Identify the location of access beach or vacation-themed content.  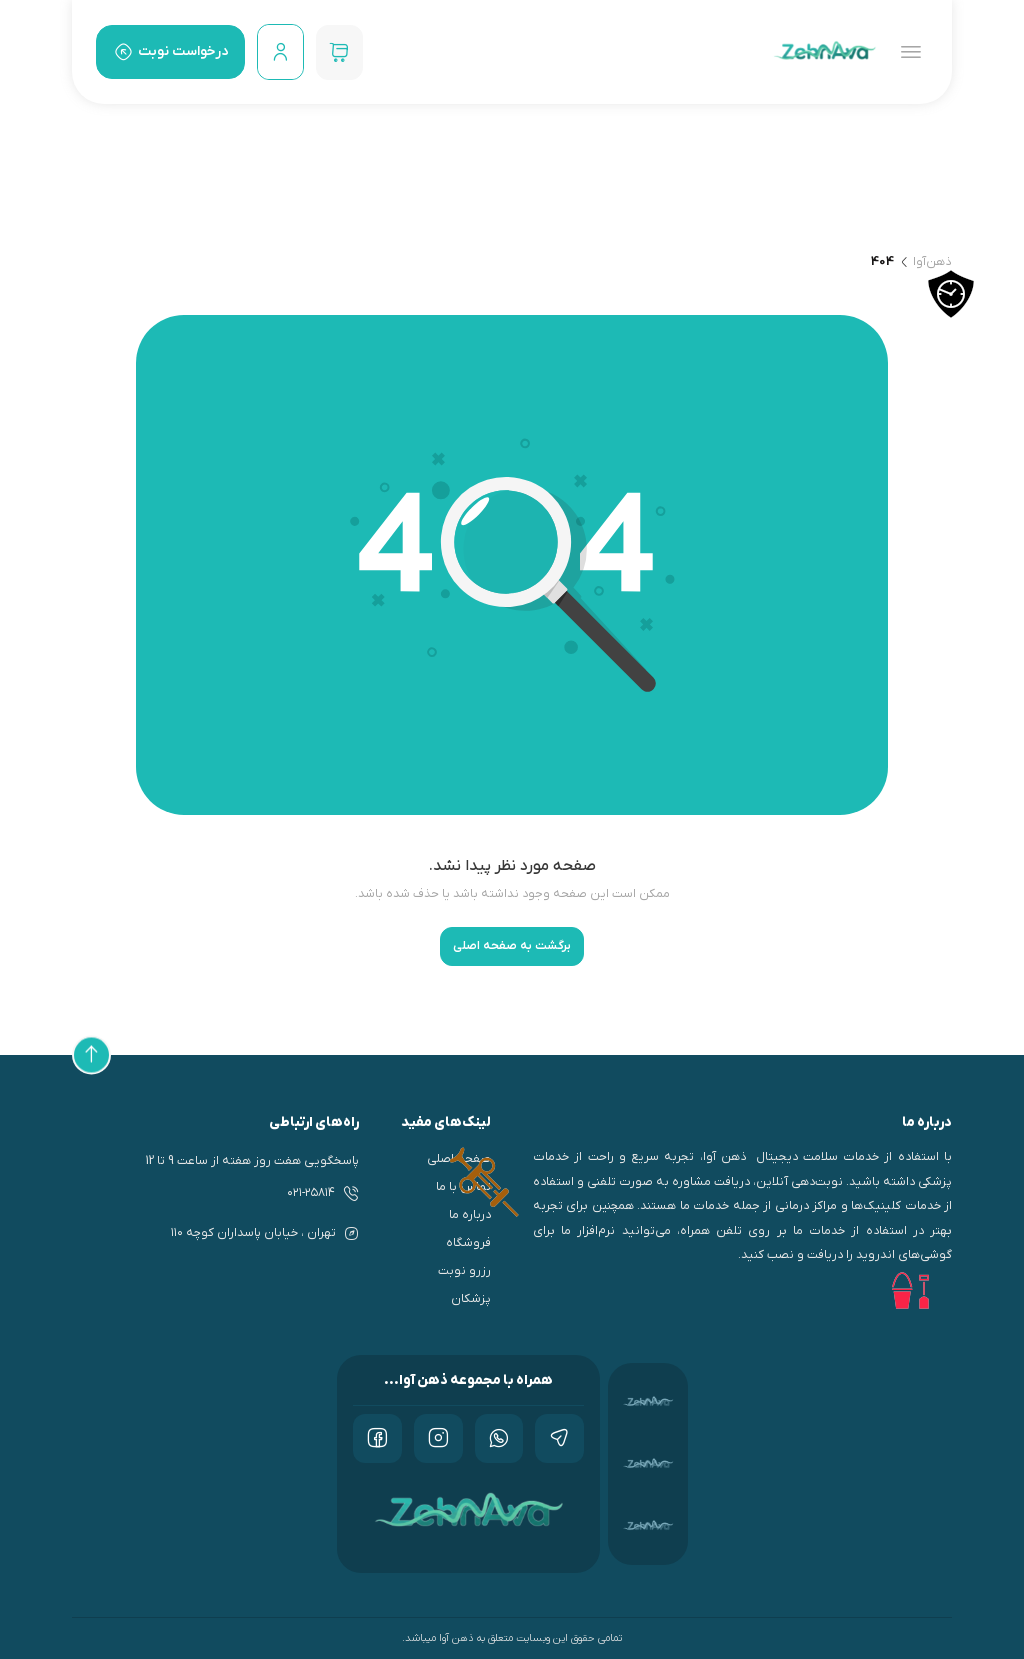
(910, 1290).